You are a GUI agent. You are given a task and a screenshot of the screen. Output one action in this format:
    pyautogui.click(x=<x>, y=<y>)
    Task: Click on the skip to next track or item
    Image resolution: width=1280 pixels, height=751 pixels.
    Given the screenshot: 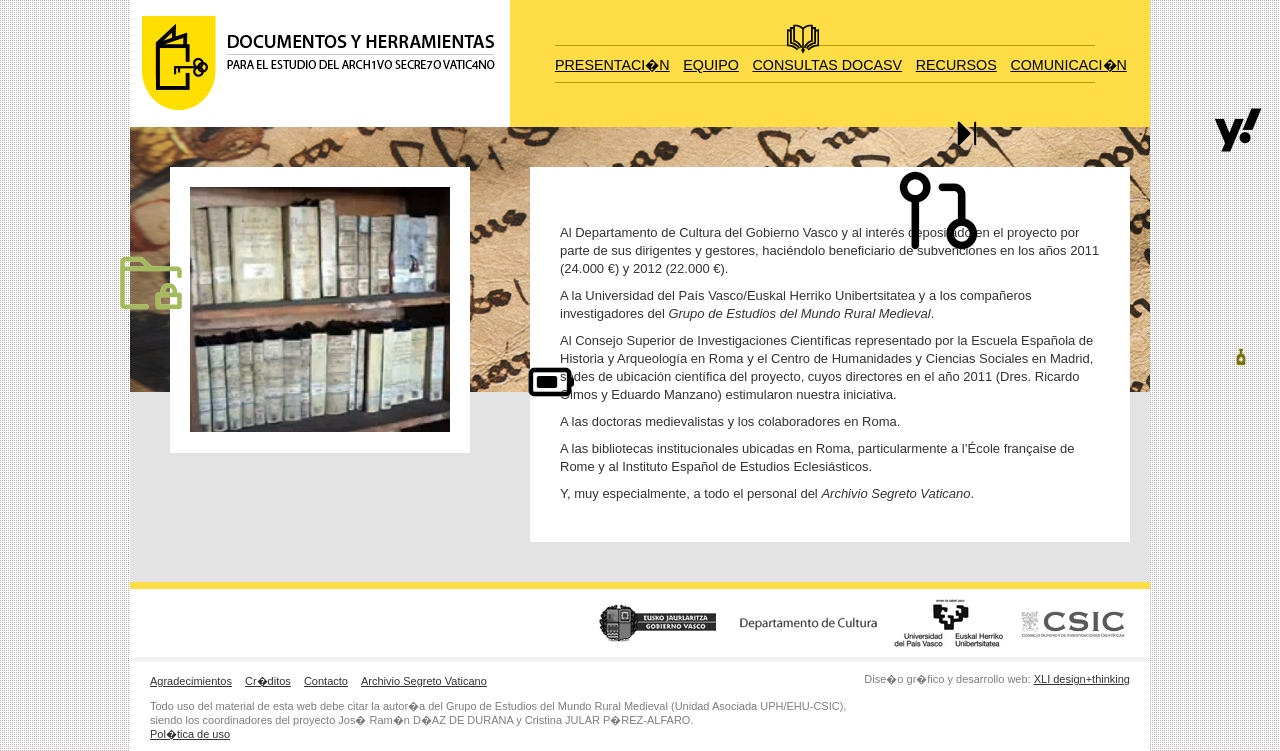 What is the action you would take?
    pyautogui.click(x=967, y=133)
    